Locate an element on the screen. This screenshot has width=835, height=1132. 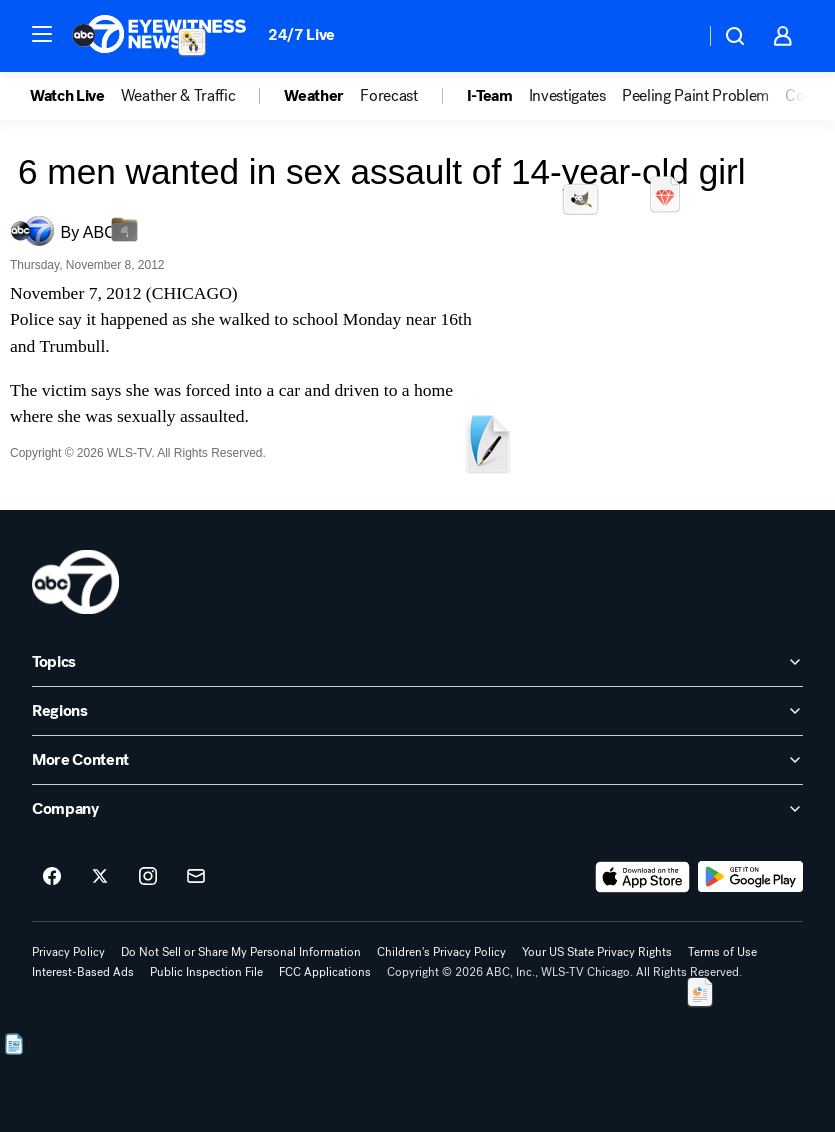
a ruby programming language file is located at coordinates (665, 194).